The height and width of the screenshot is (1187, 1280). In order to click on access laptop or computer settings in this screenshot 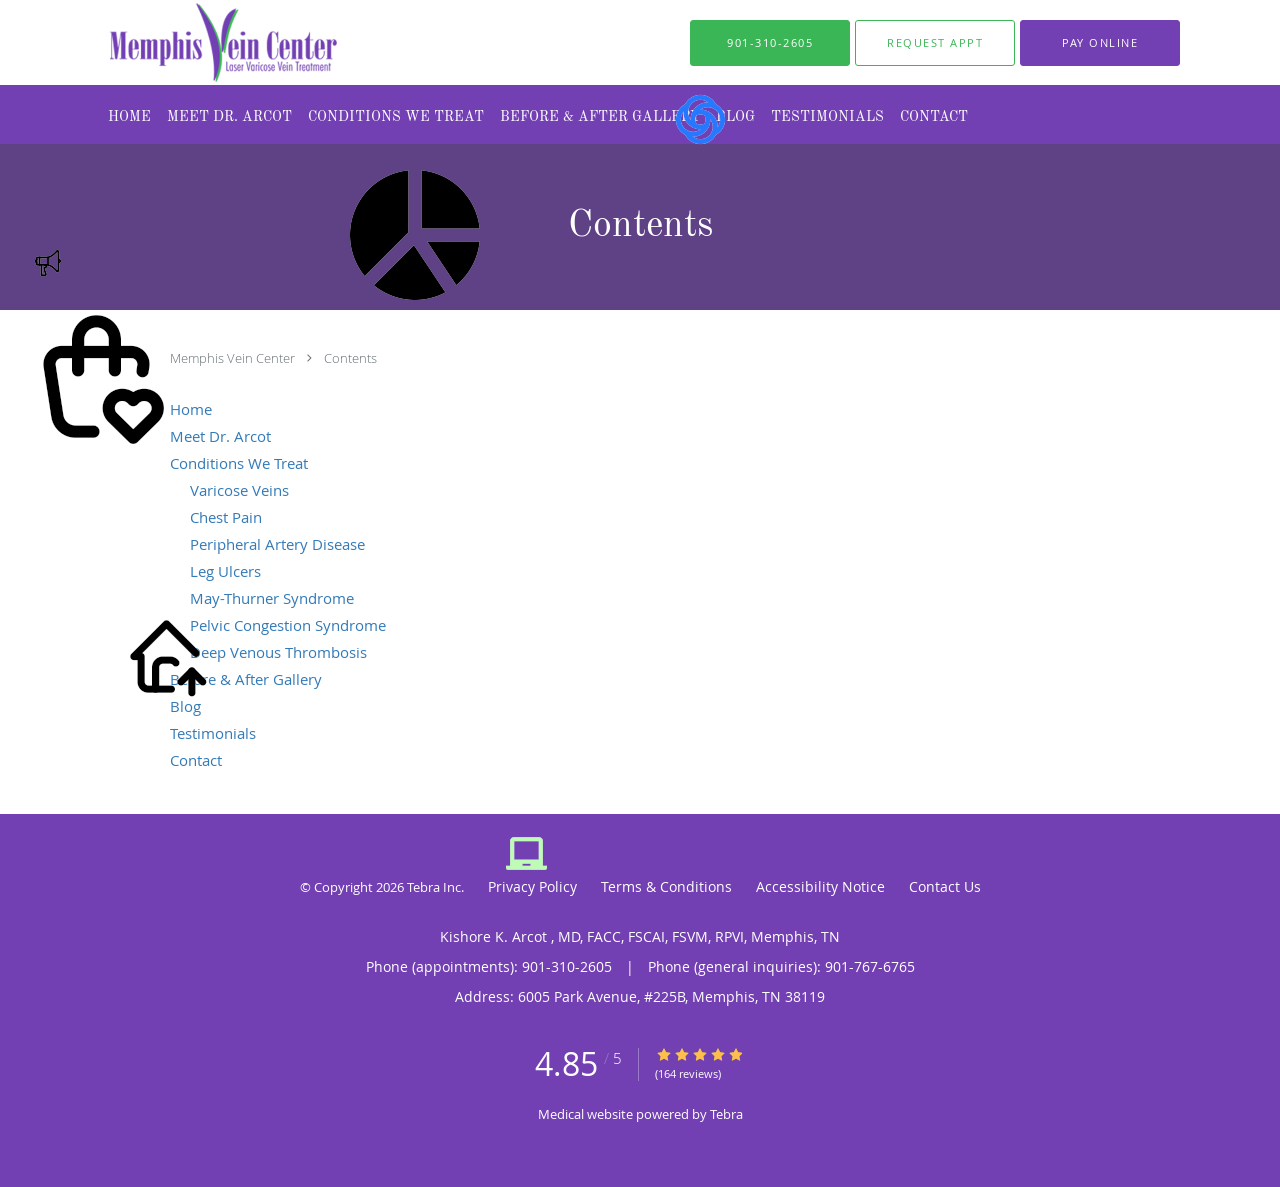, I will do `click(526, 853)`.